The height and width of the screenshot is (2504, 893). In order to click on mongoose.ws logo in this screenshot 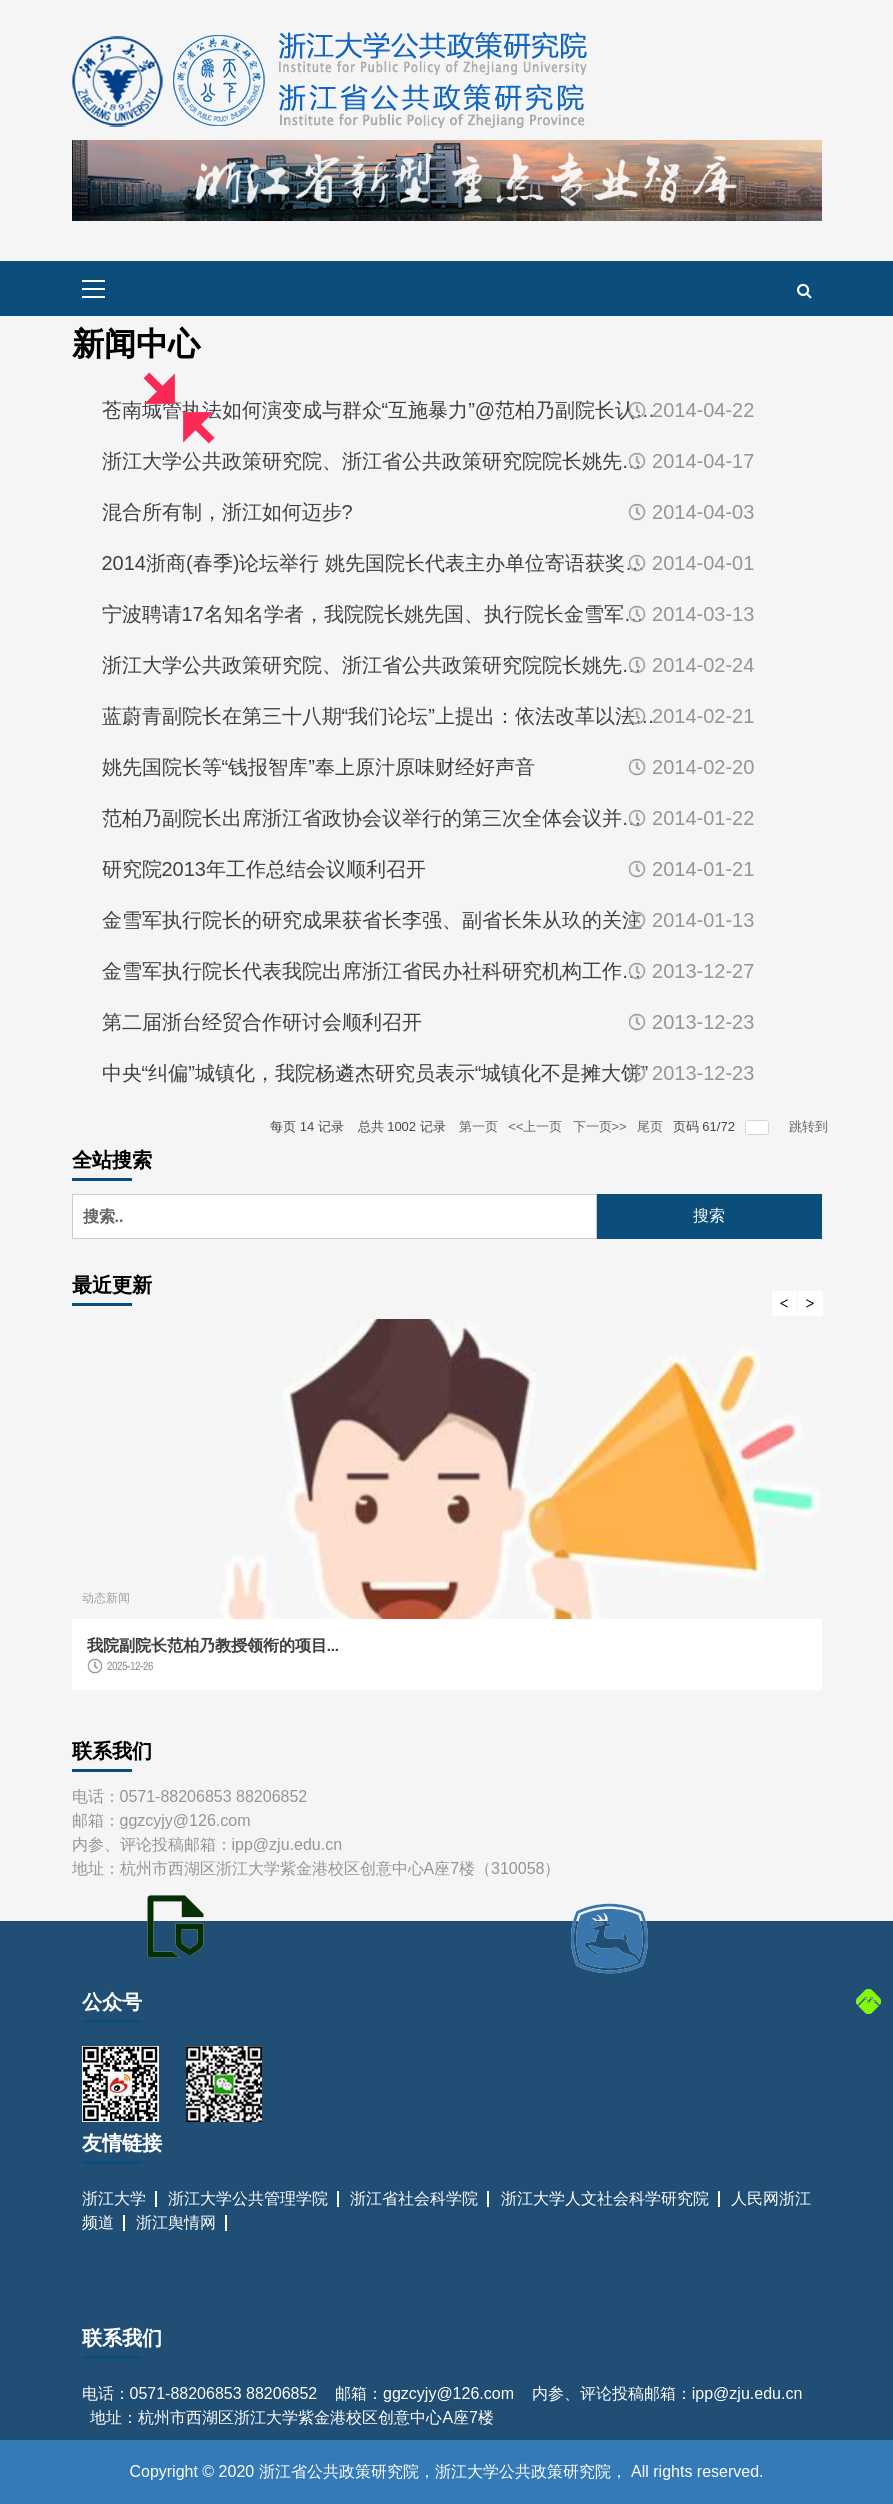, I will do `click(868, 2001)`.